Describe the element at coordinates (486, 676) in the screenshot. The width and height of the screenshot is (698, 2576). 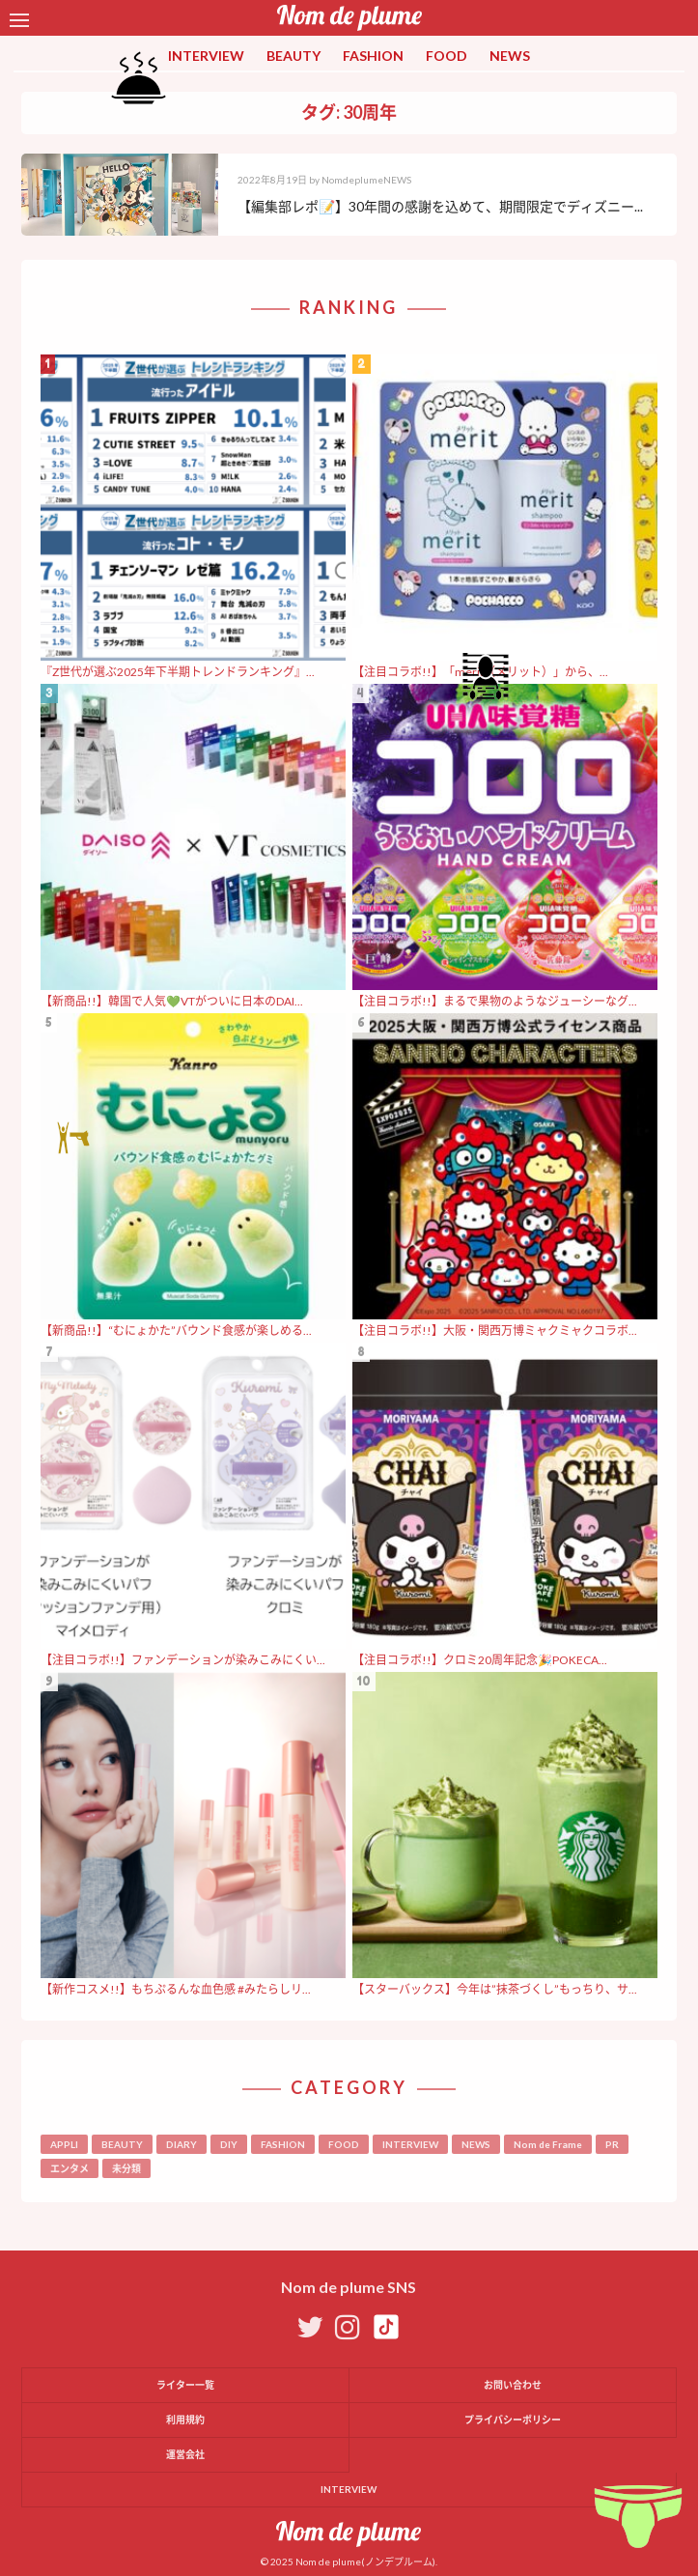
I see `view criminal record or booking photo` at that location.